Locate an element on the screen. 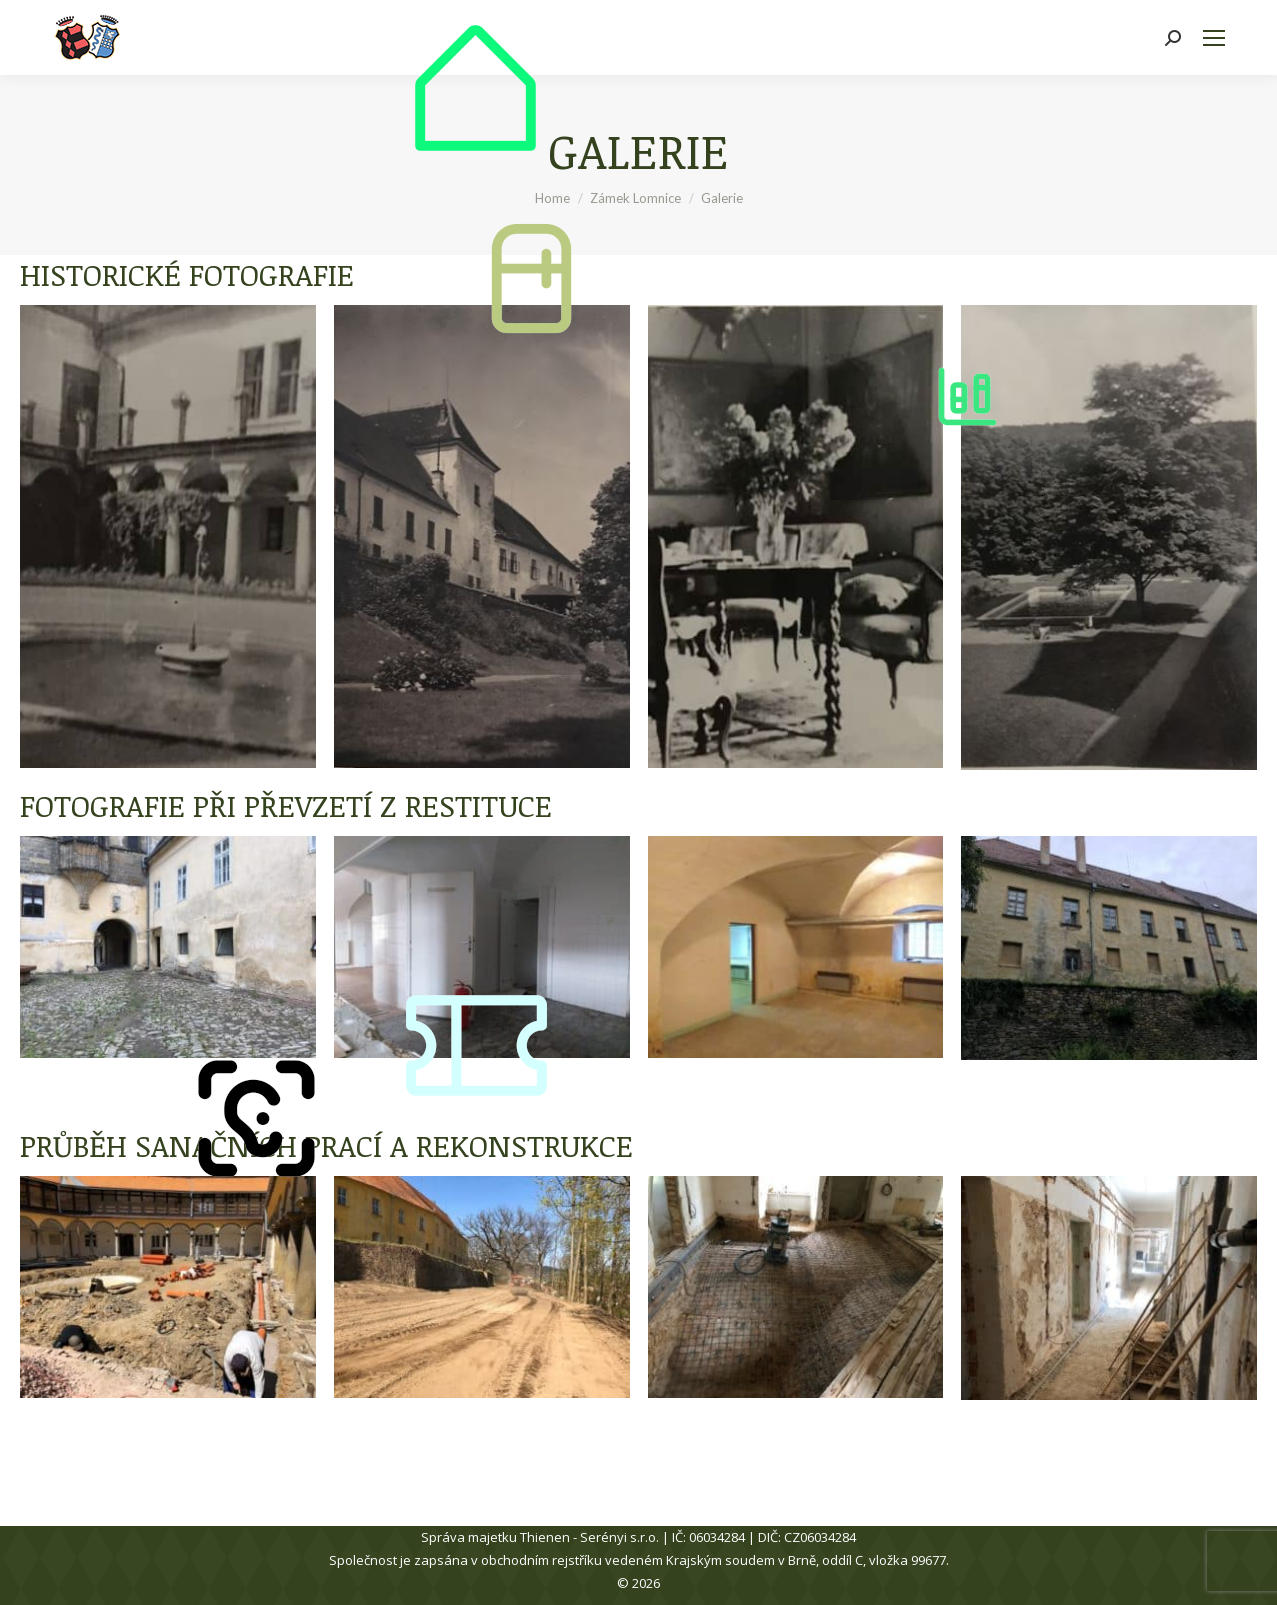  access kitchen appliance controls is located at coordinates (531, 278).